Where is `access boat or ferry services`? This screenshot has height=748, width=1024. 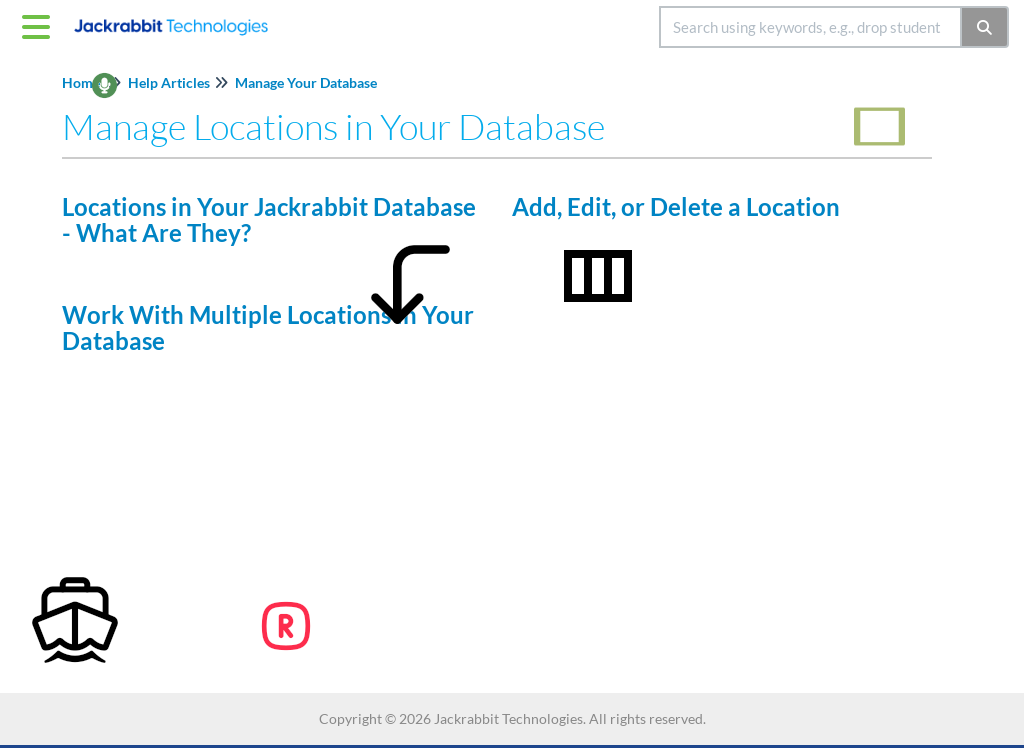
access boat or ferry services is located at coordinates (75, 620).